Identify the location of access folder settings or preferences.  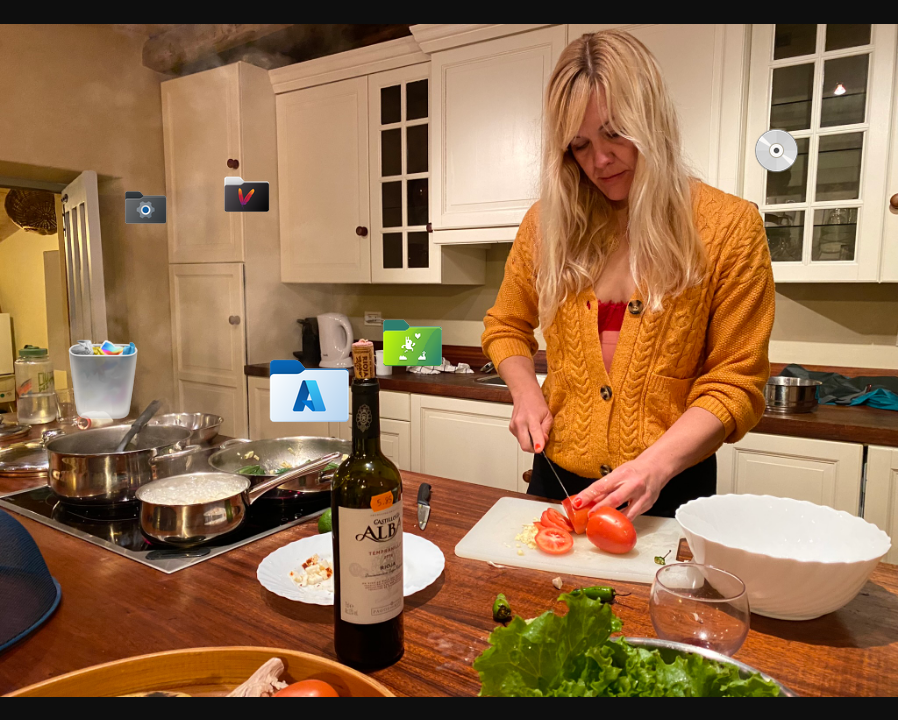
(145, 208).